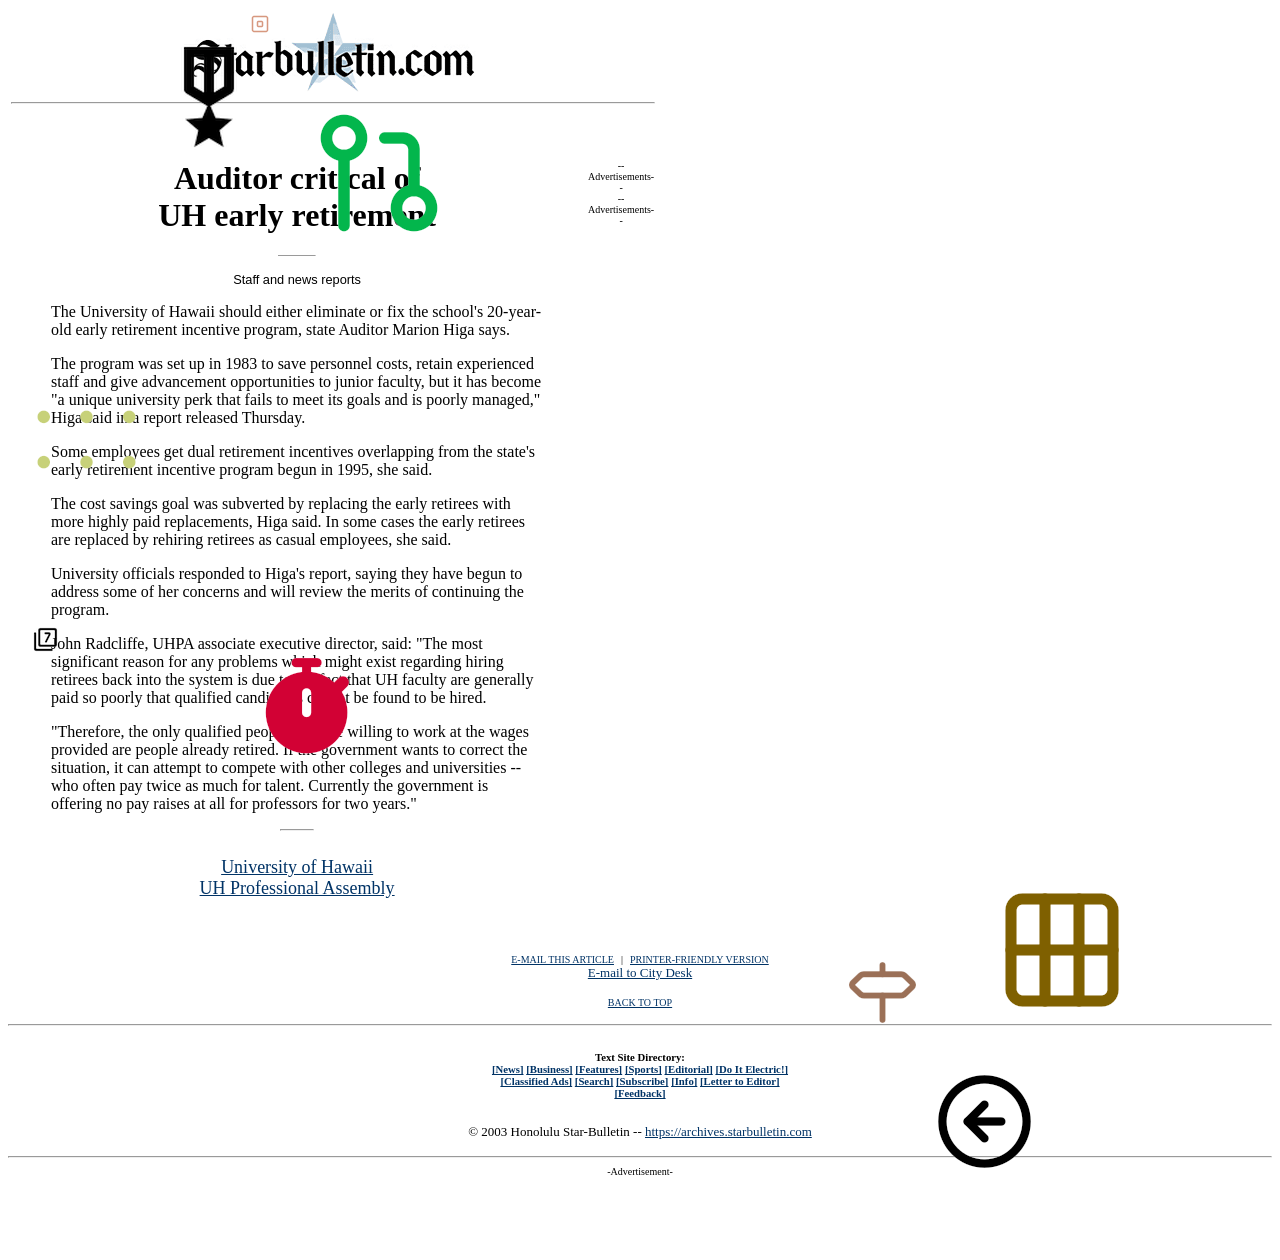 The height and width of the screenshot is (1260, 1280). Describe the element at coordinates (260, 24) in the screenshot. I see `stop media playback` at that location.